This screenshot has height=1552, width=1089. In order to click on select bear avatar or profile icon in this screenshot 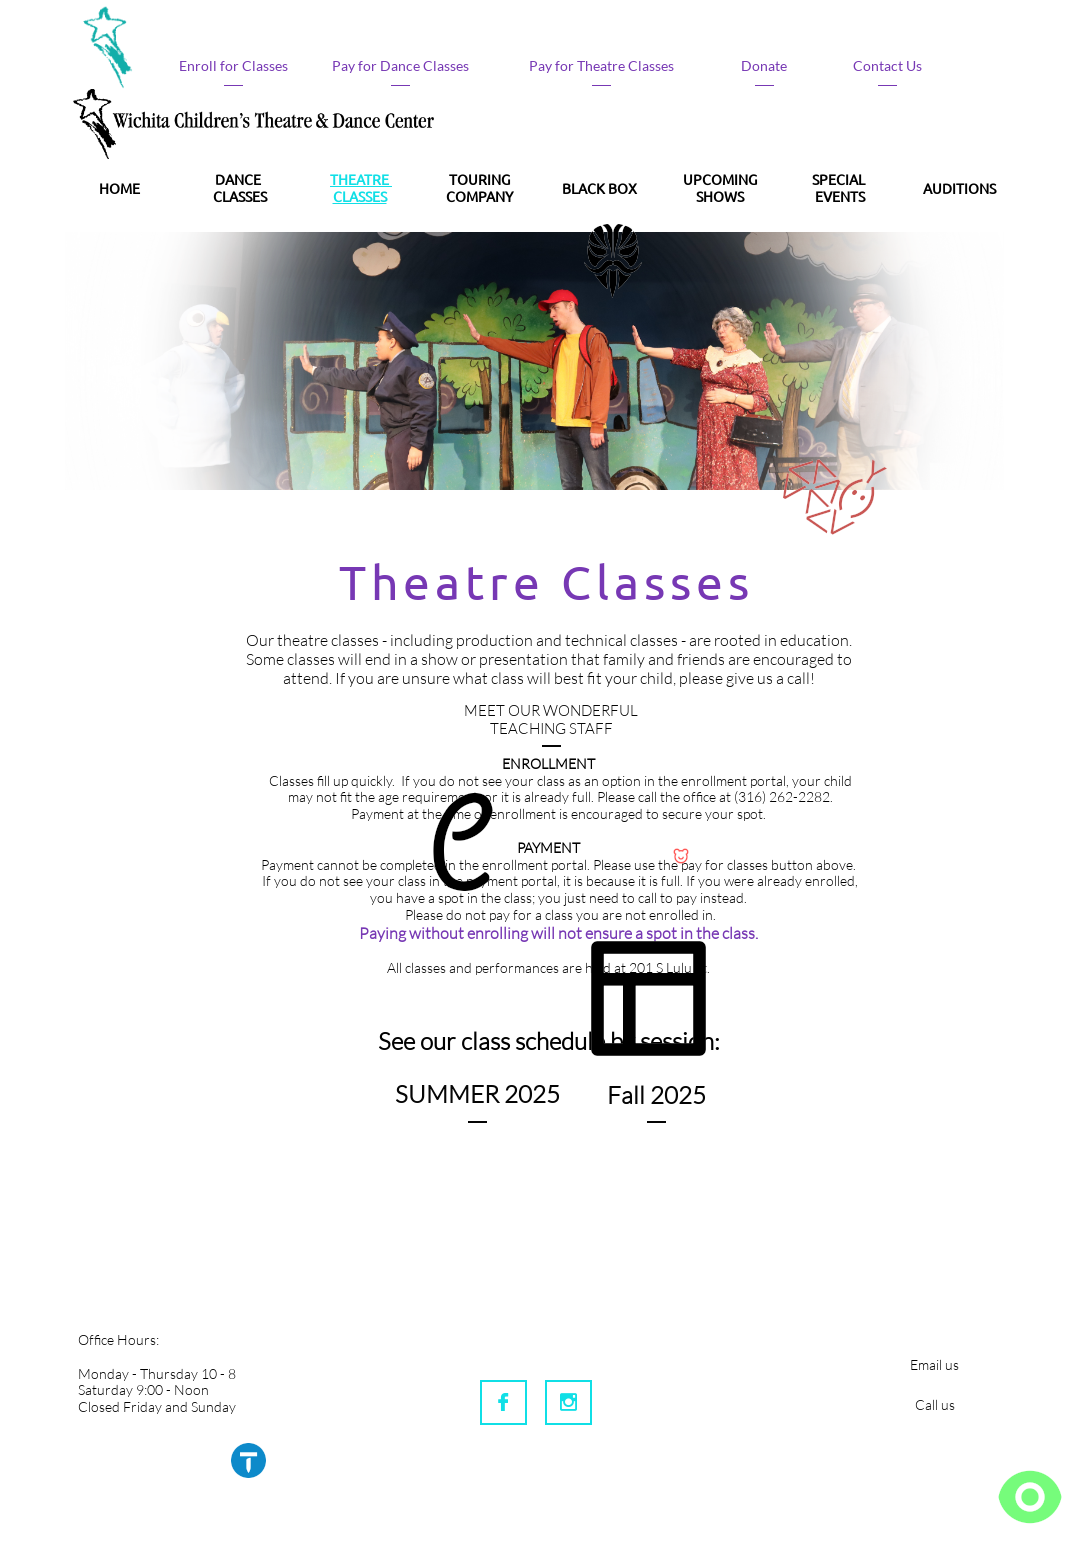, I will do `click(681, 856)`.